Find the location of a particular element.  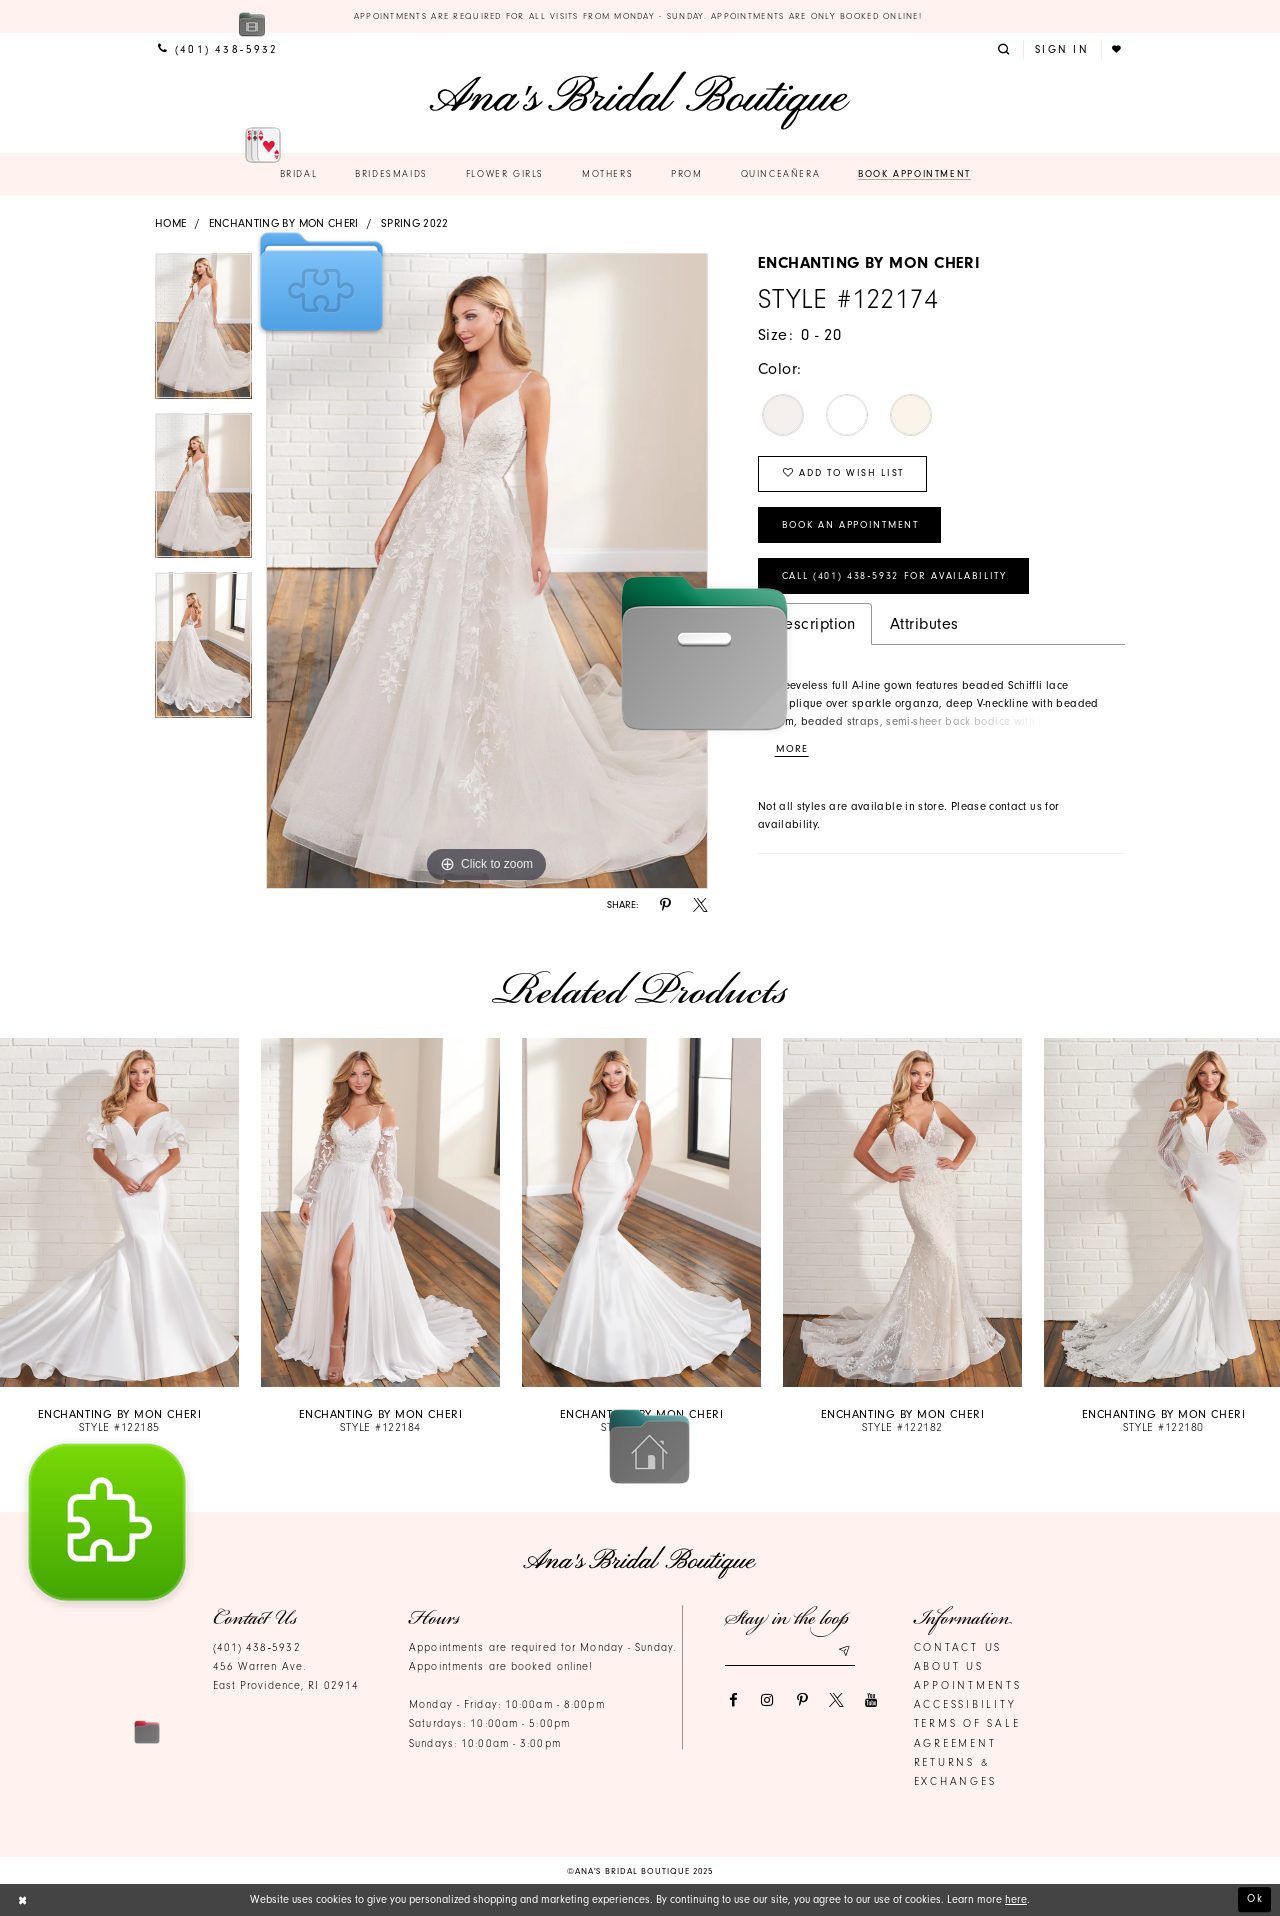

open the file manager application is located at coordinates (704, 653).